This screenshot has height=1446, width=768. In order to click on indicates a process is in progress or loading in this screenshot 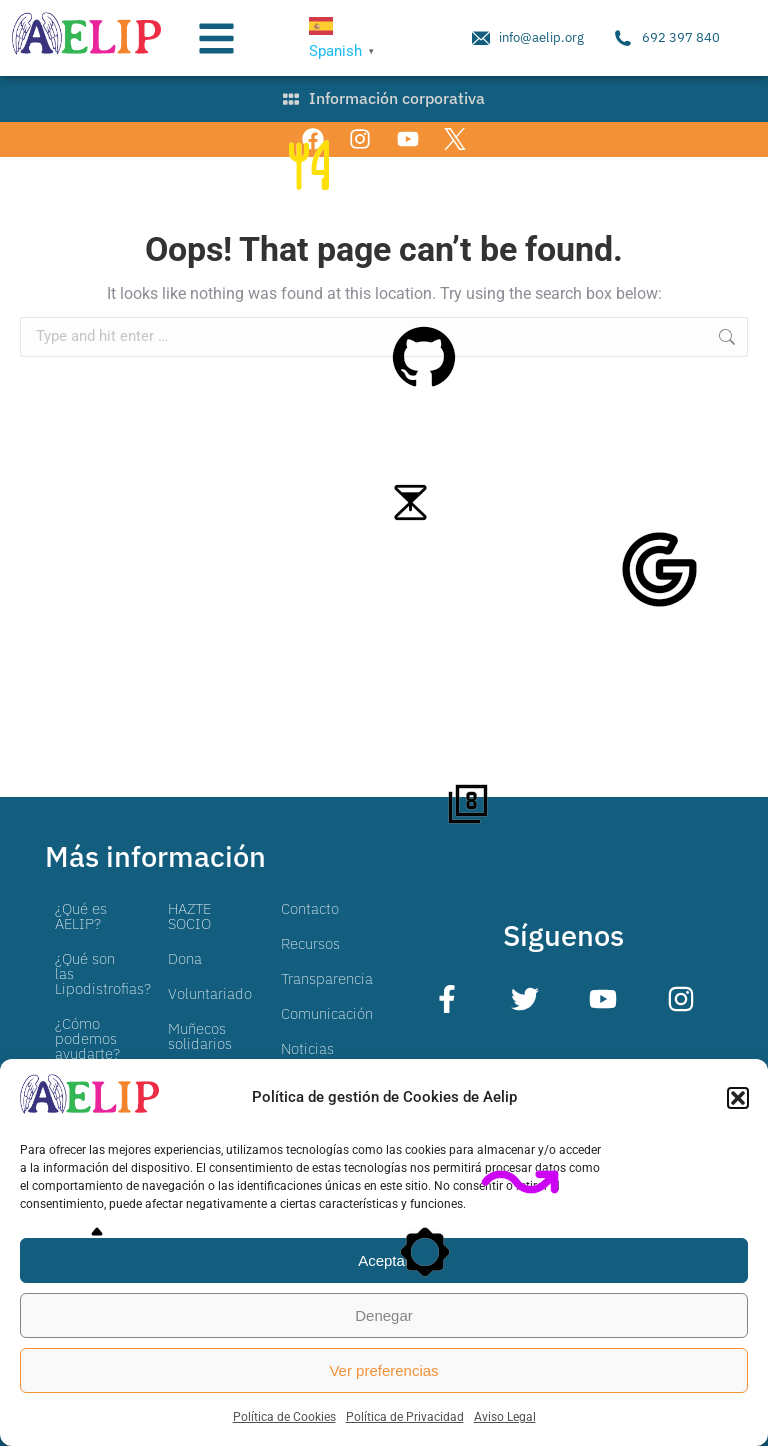, I will do `click(410, 502)`.